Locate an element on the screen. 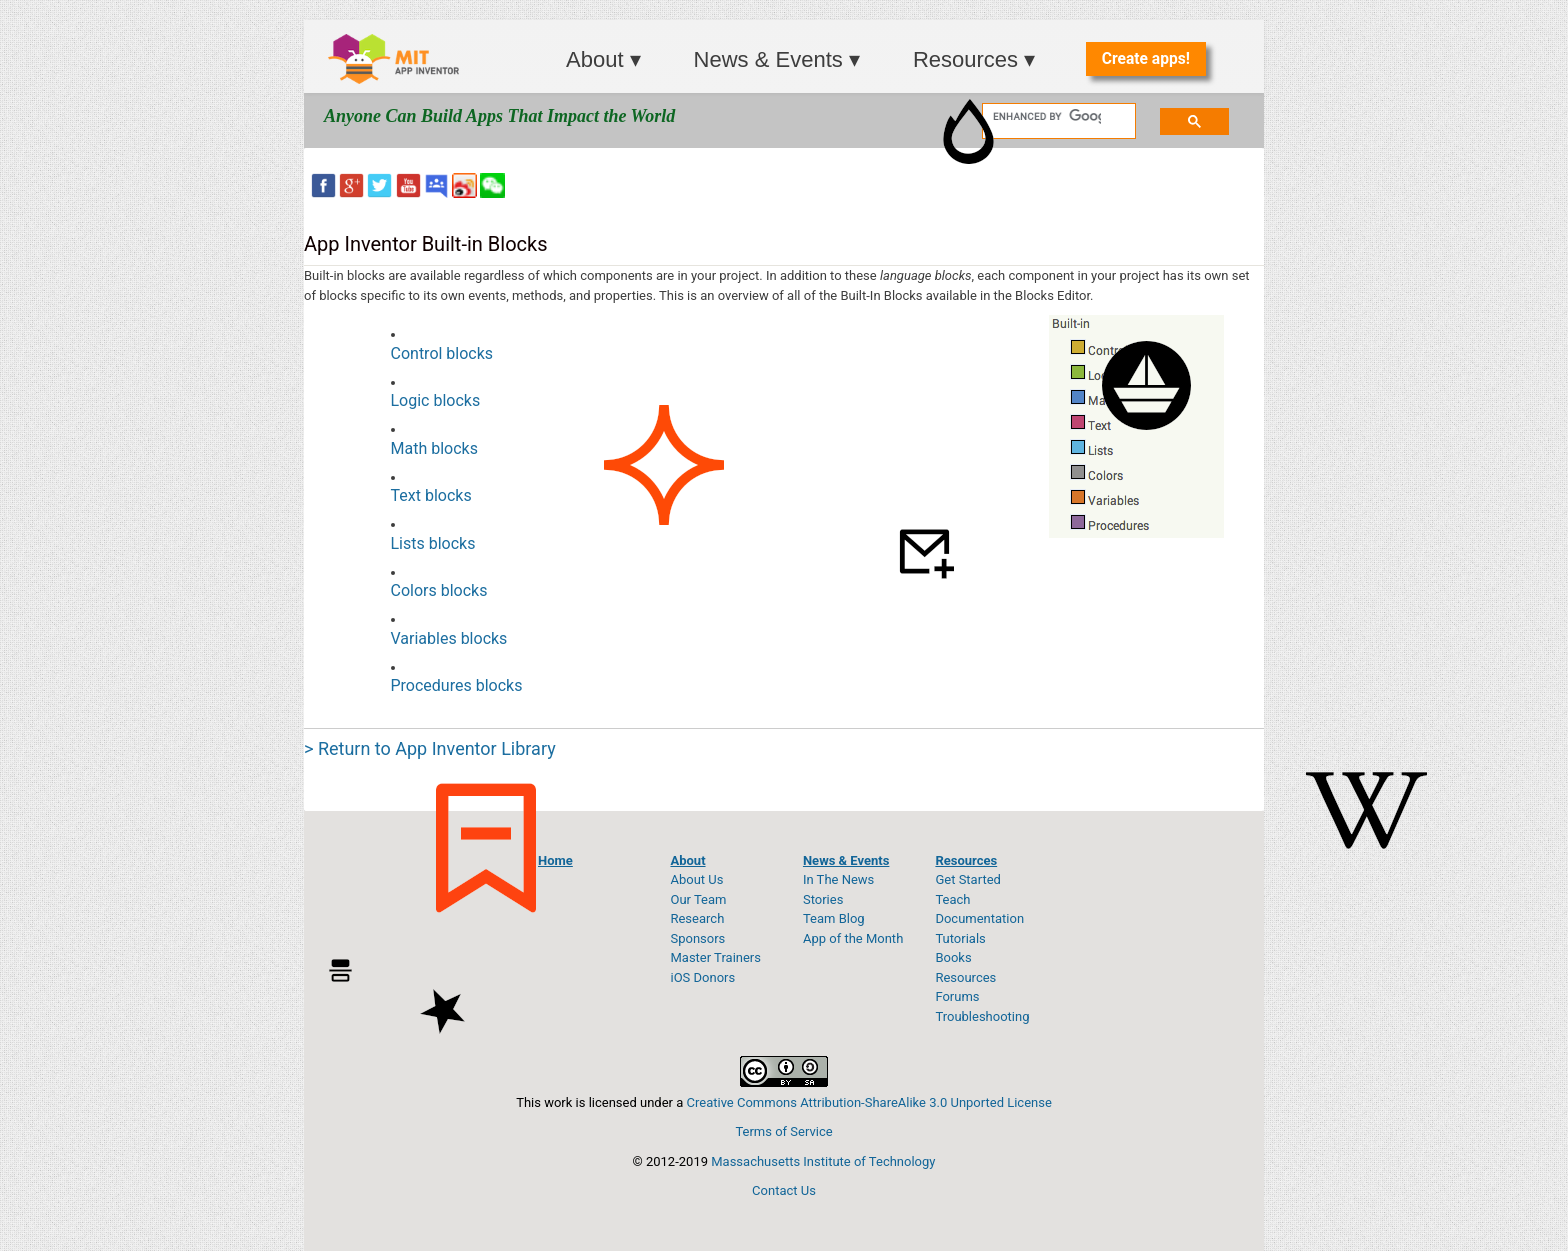 Image resolution: width=1568 pixels, height=1251 pixels. bookmark this item is located at coordinates (486, 846).